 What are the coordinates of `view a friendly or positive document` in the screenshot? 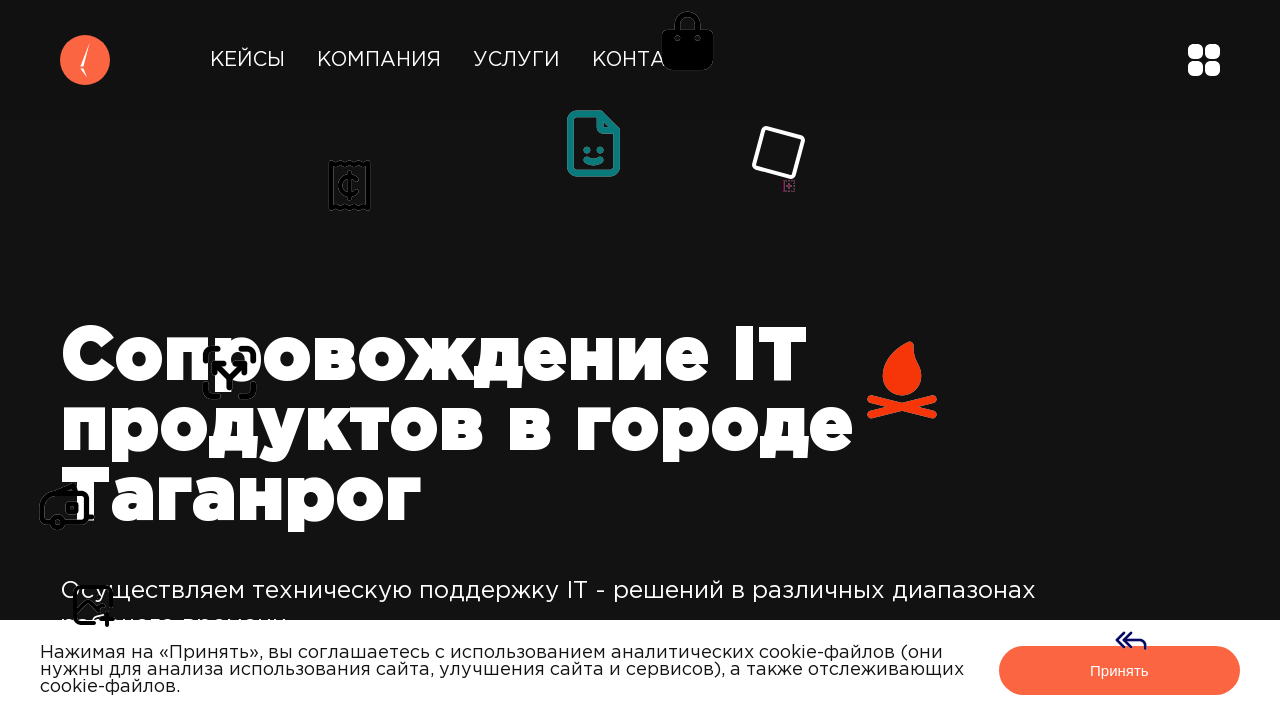 It's located at (593, 143).